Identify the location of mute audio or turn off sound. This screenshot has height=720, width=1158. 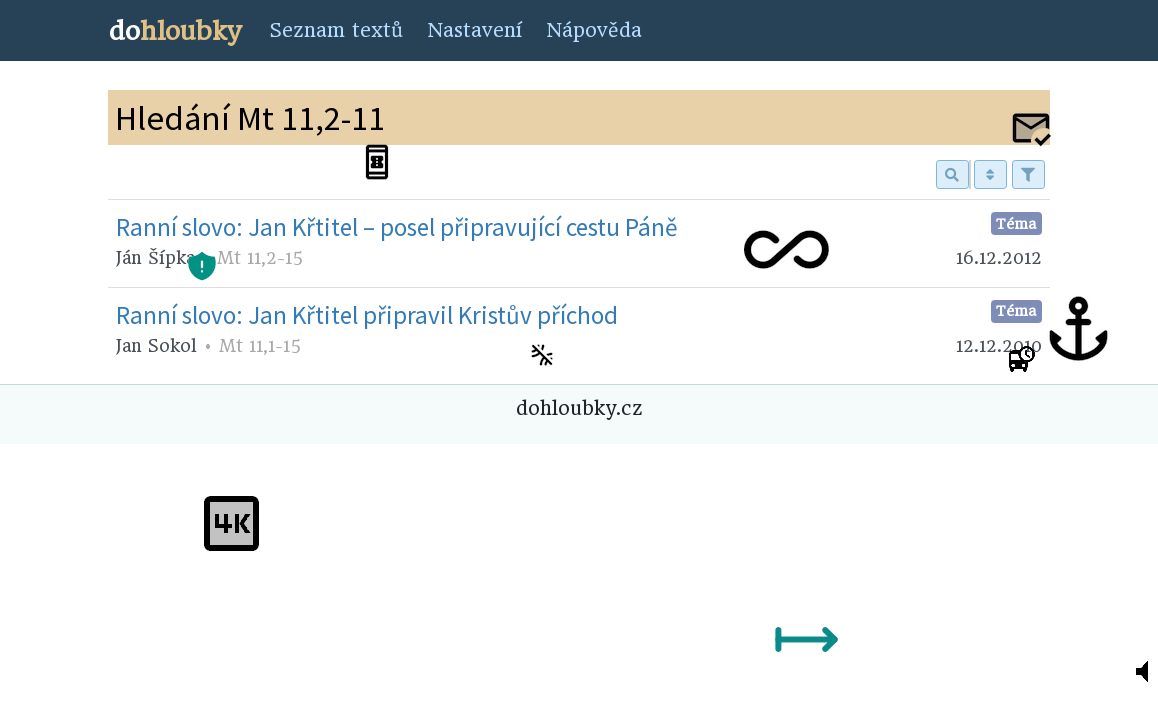
(1142, 671).